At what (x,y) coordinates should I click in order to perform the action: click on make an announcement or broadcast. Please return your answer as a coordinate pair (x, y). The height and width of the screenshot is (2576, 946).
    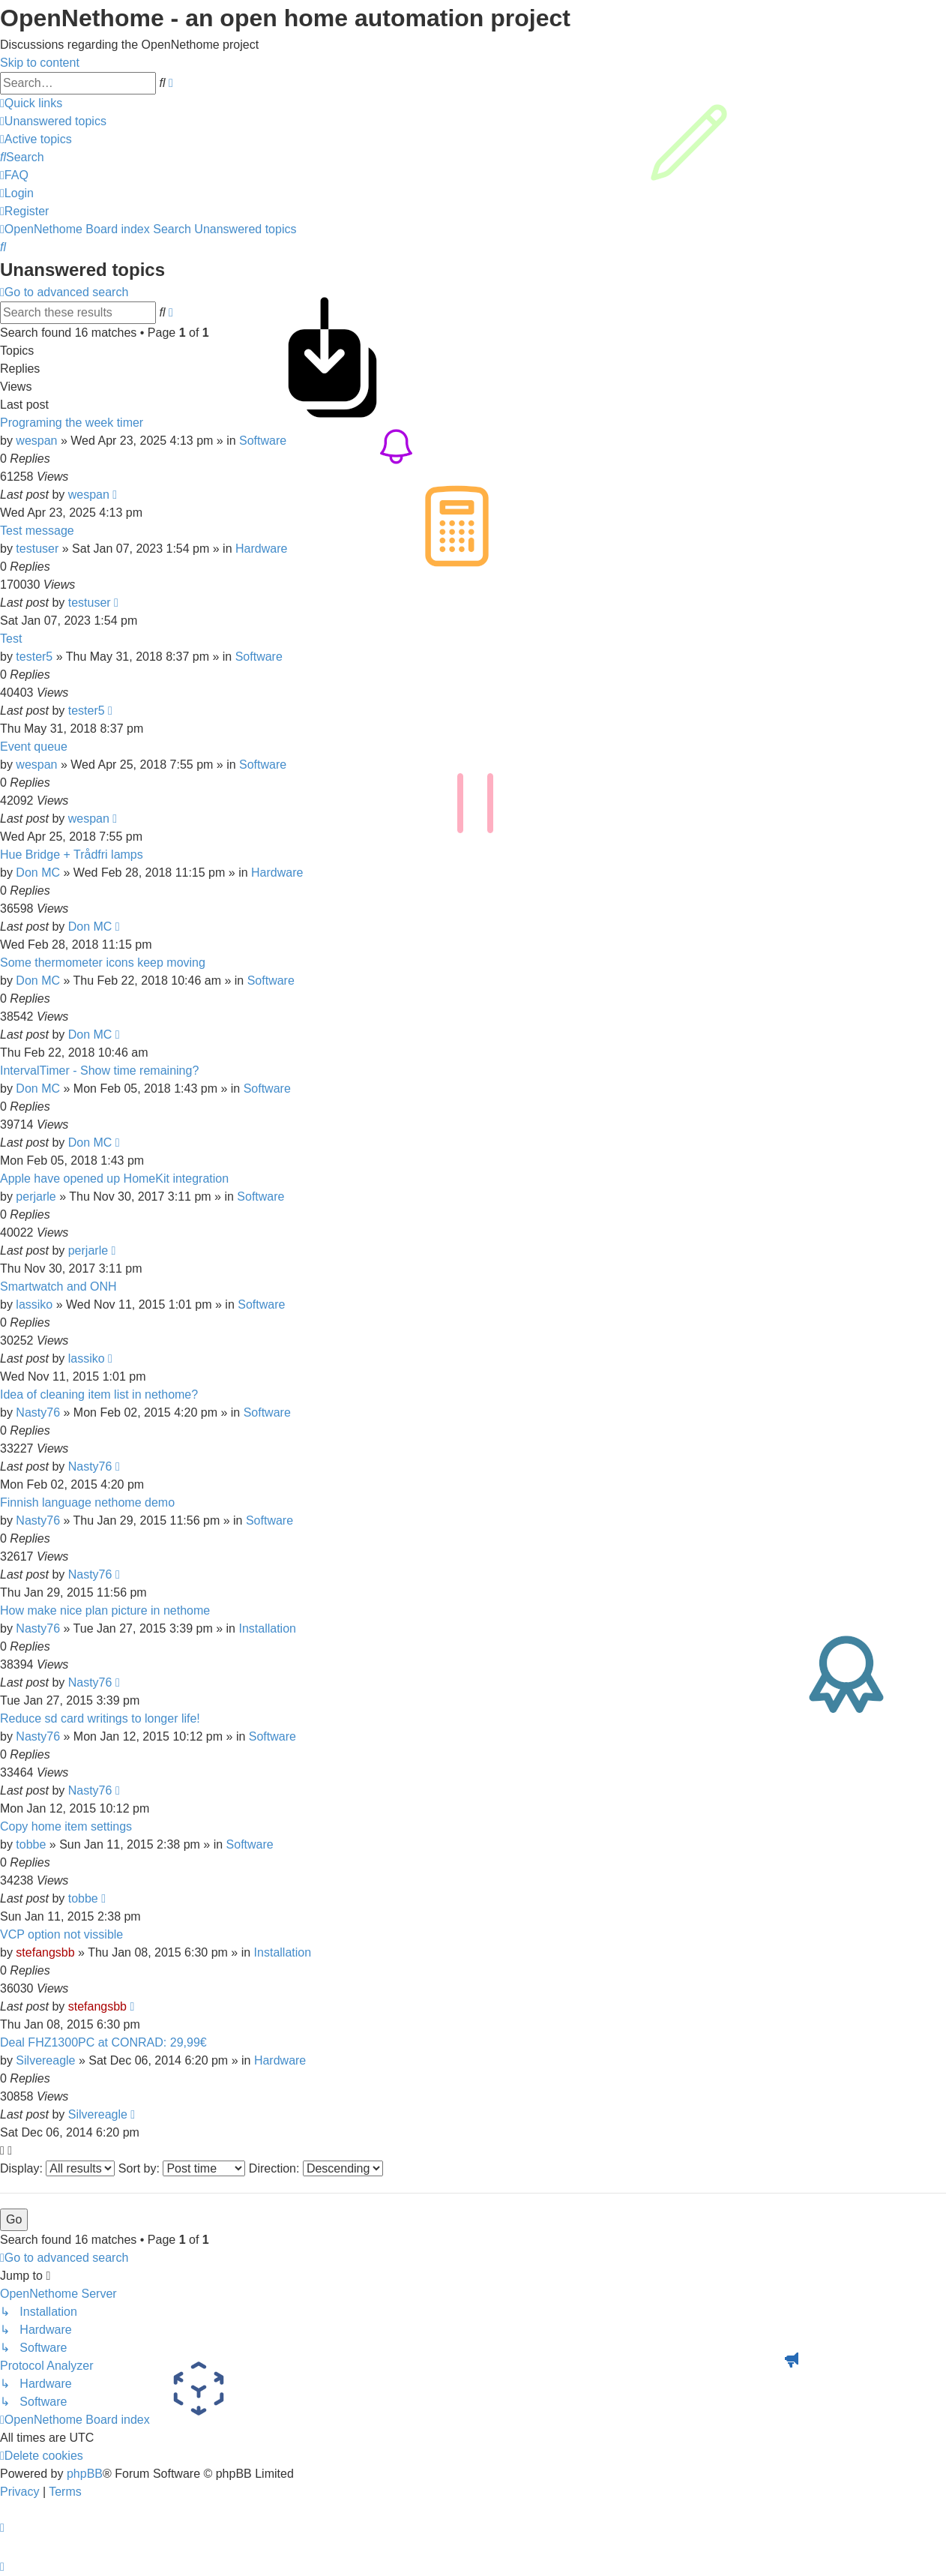
    Looking at the image, I should click on (792, 2360).